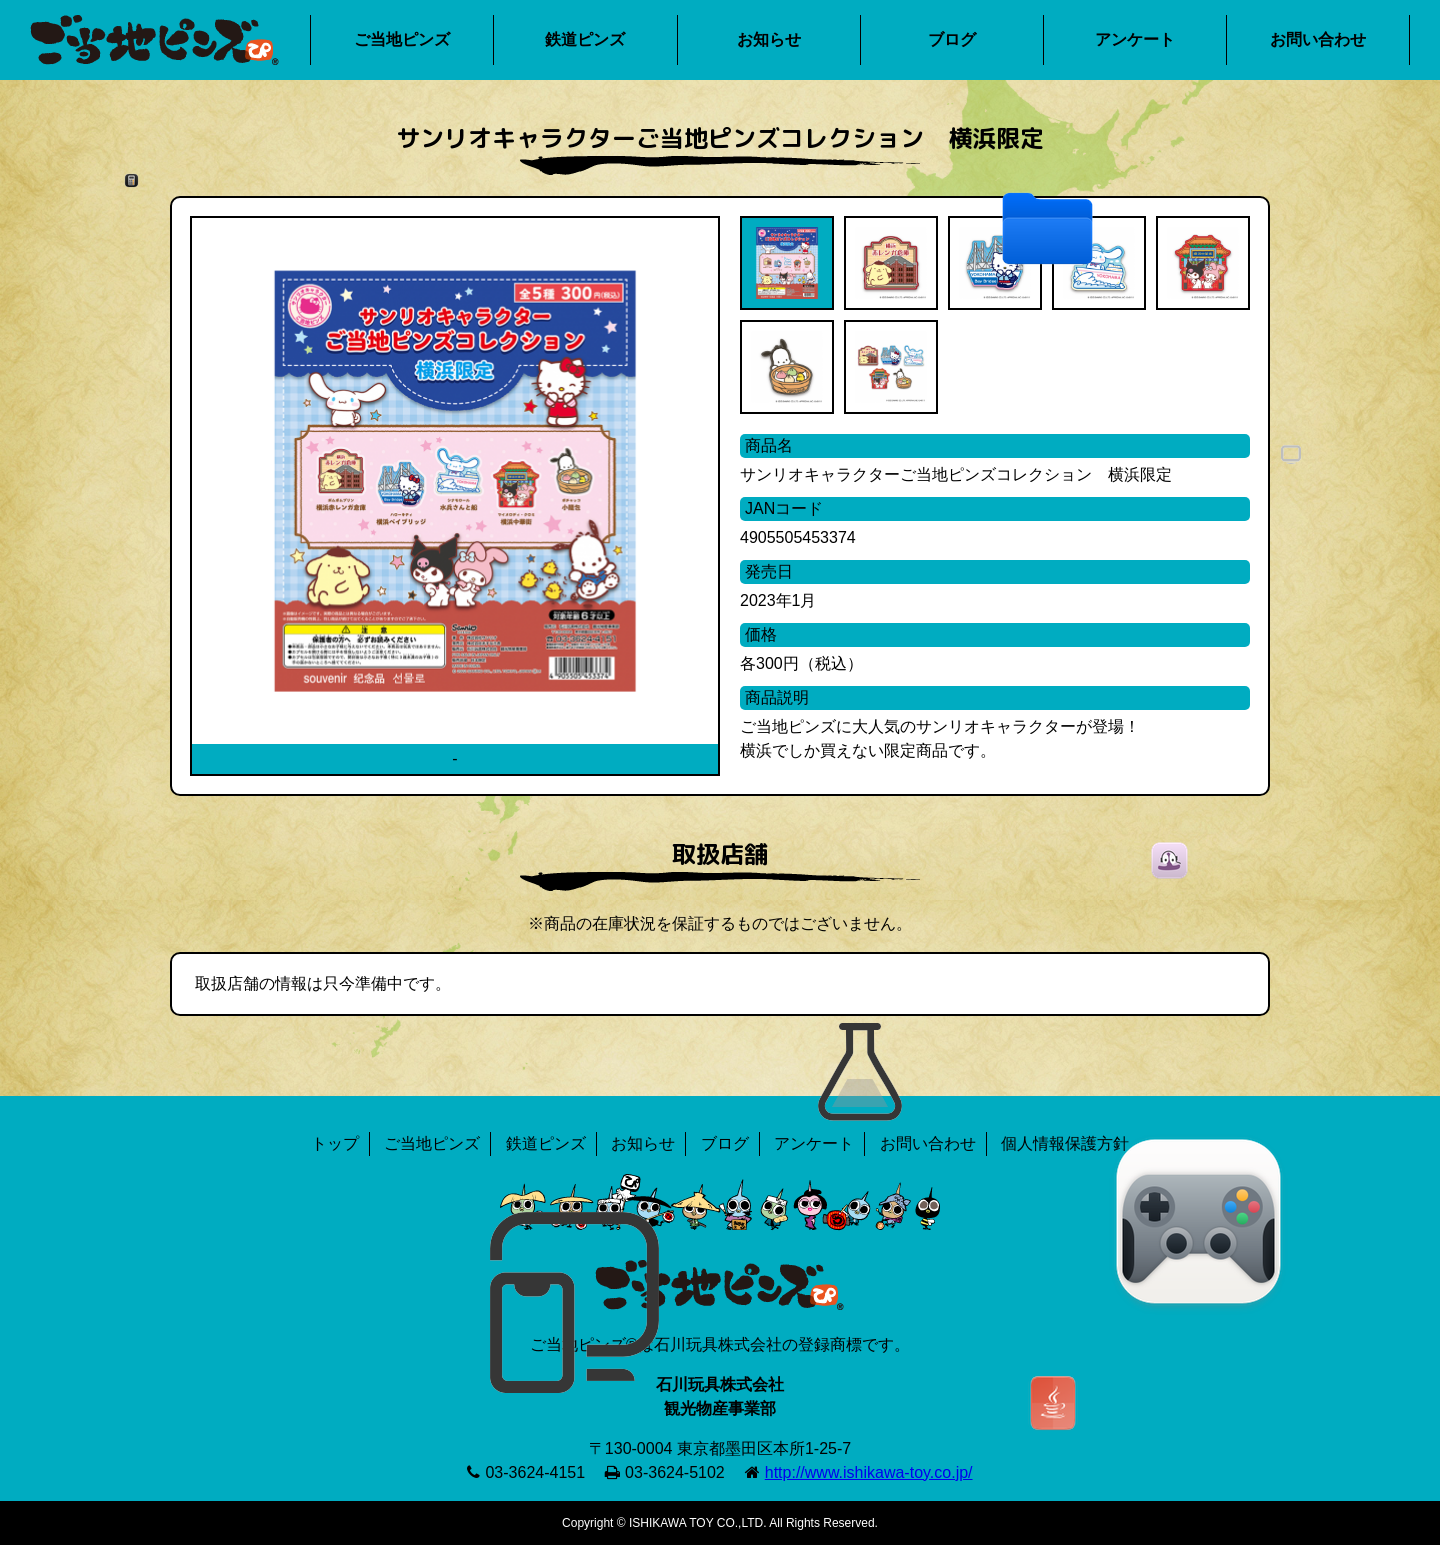  I want to click on access science or chemistry applications, so click(860, 1072).